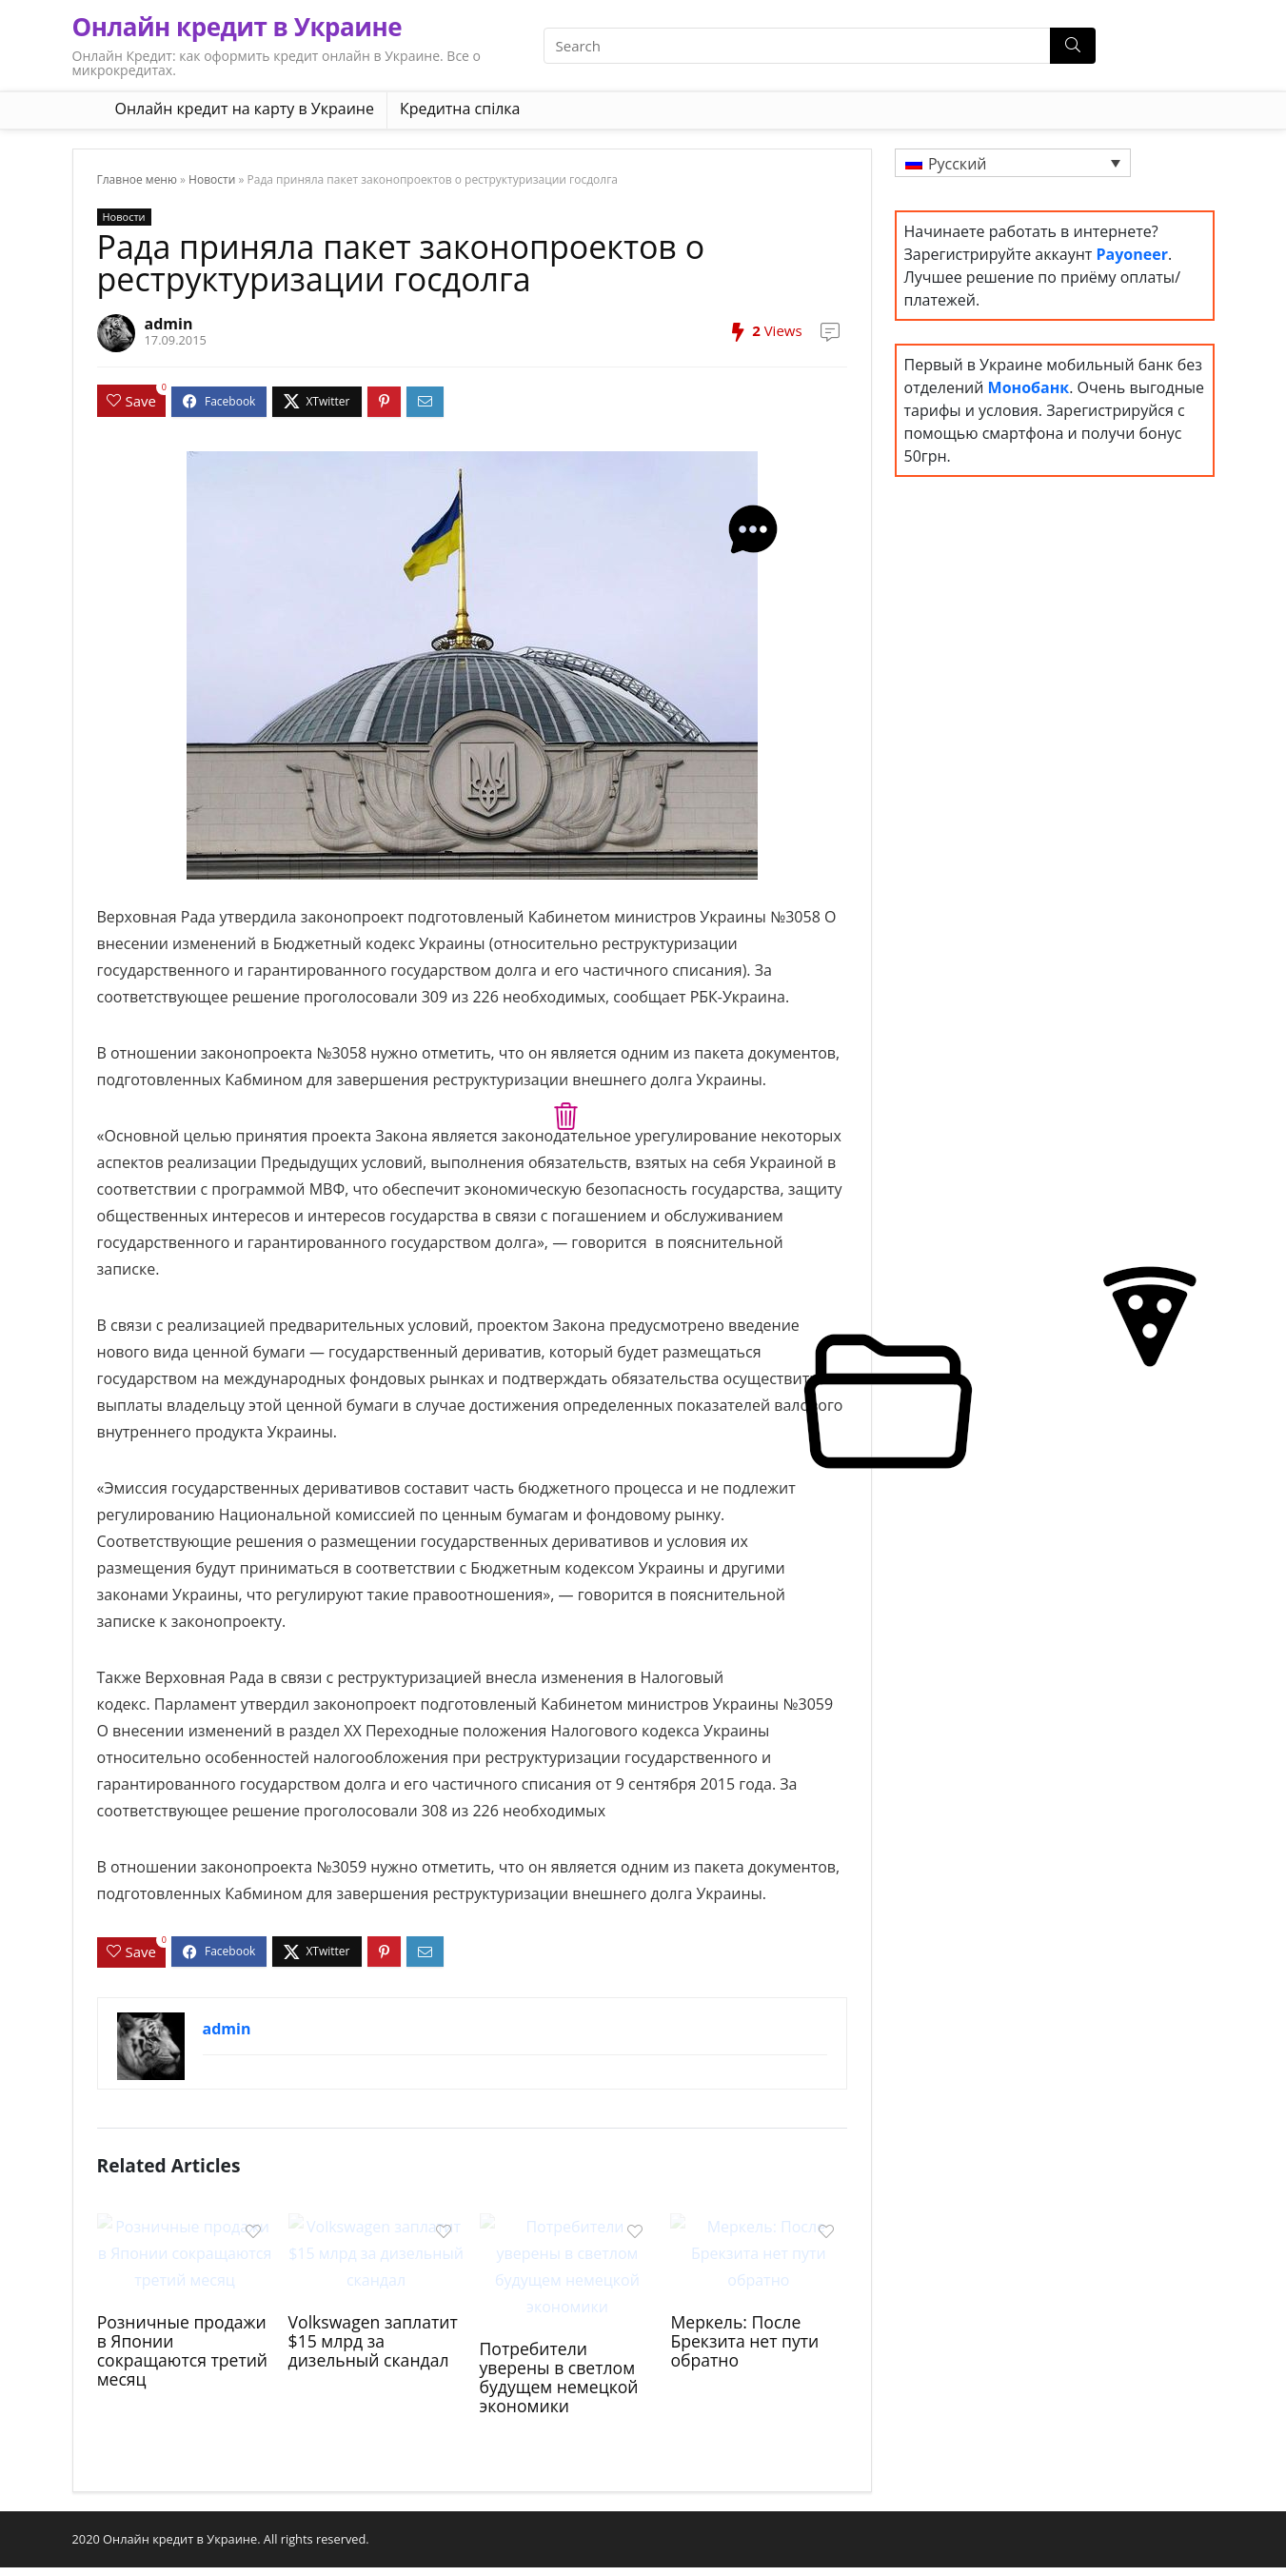 The image size is (1286, 2576). What do you see at coordinates (1150, 1317) in the screenshot?
I see `browse food delivery options` at bounding box center [1150, 1317].